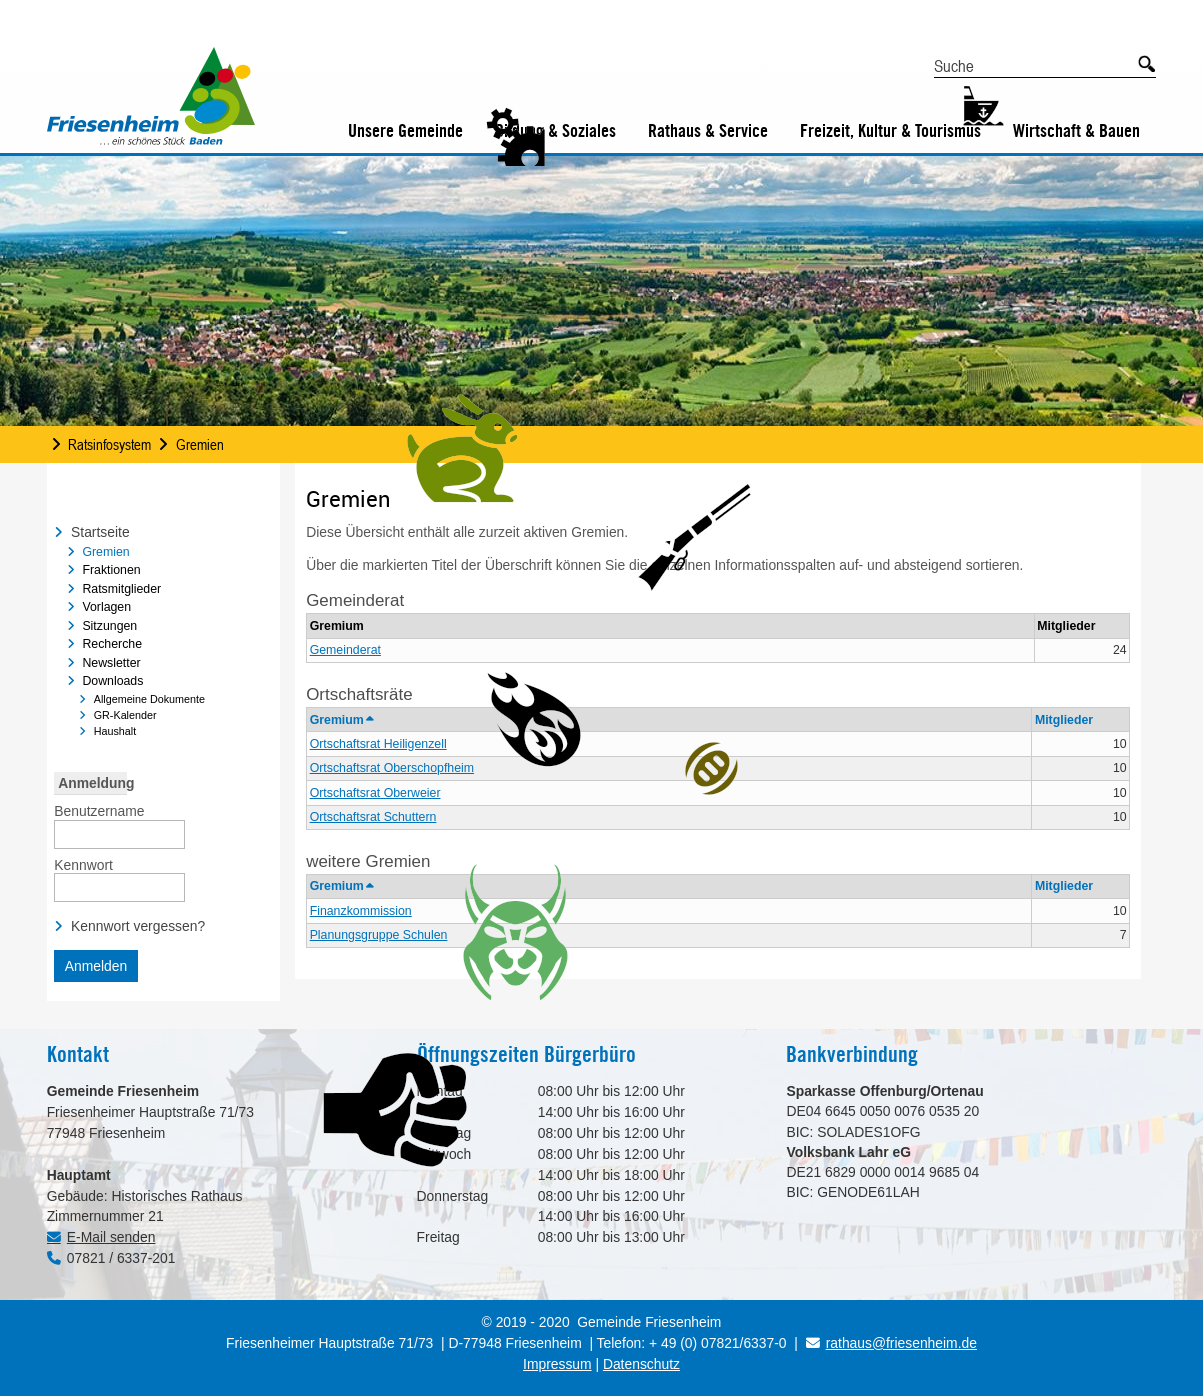 The image size is (1203, 1396). Describe the element at coordinates (515, 136) in the screenshot. I see `access settings or preferences` at that location.